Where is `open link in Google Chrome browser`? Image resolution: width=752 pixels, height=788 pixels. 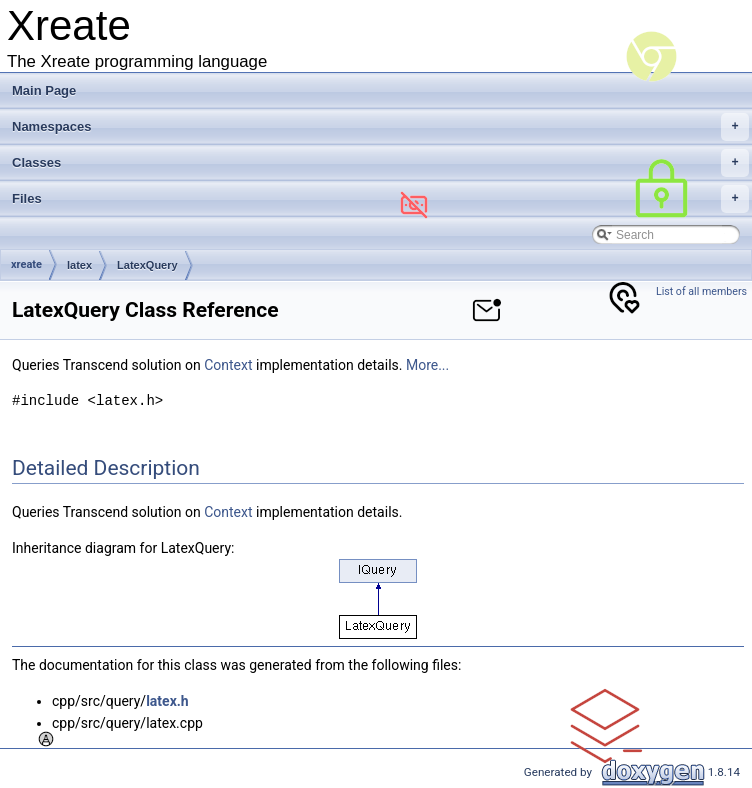 open link in Google Chrome browser is located at coordinates (651, 56).